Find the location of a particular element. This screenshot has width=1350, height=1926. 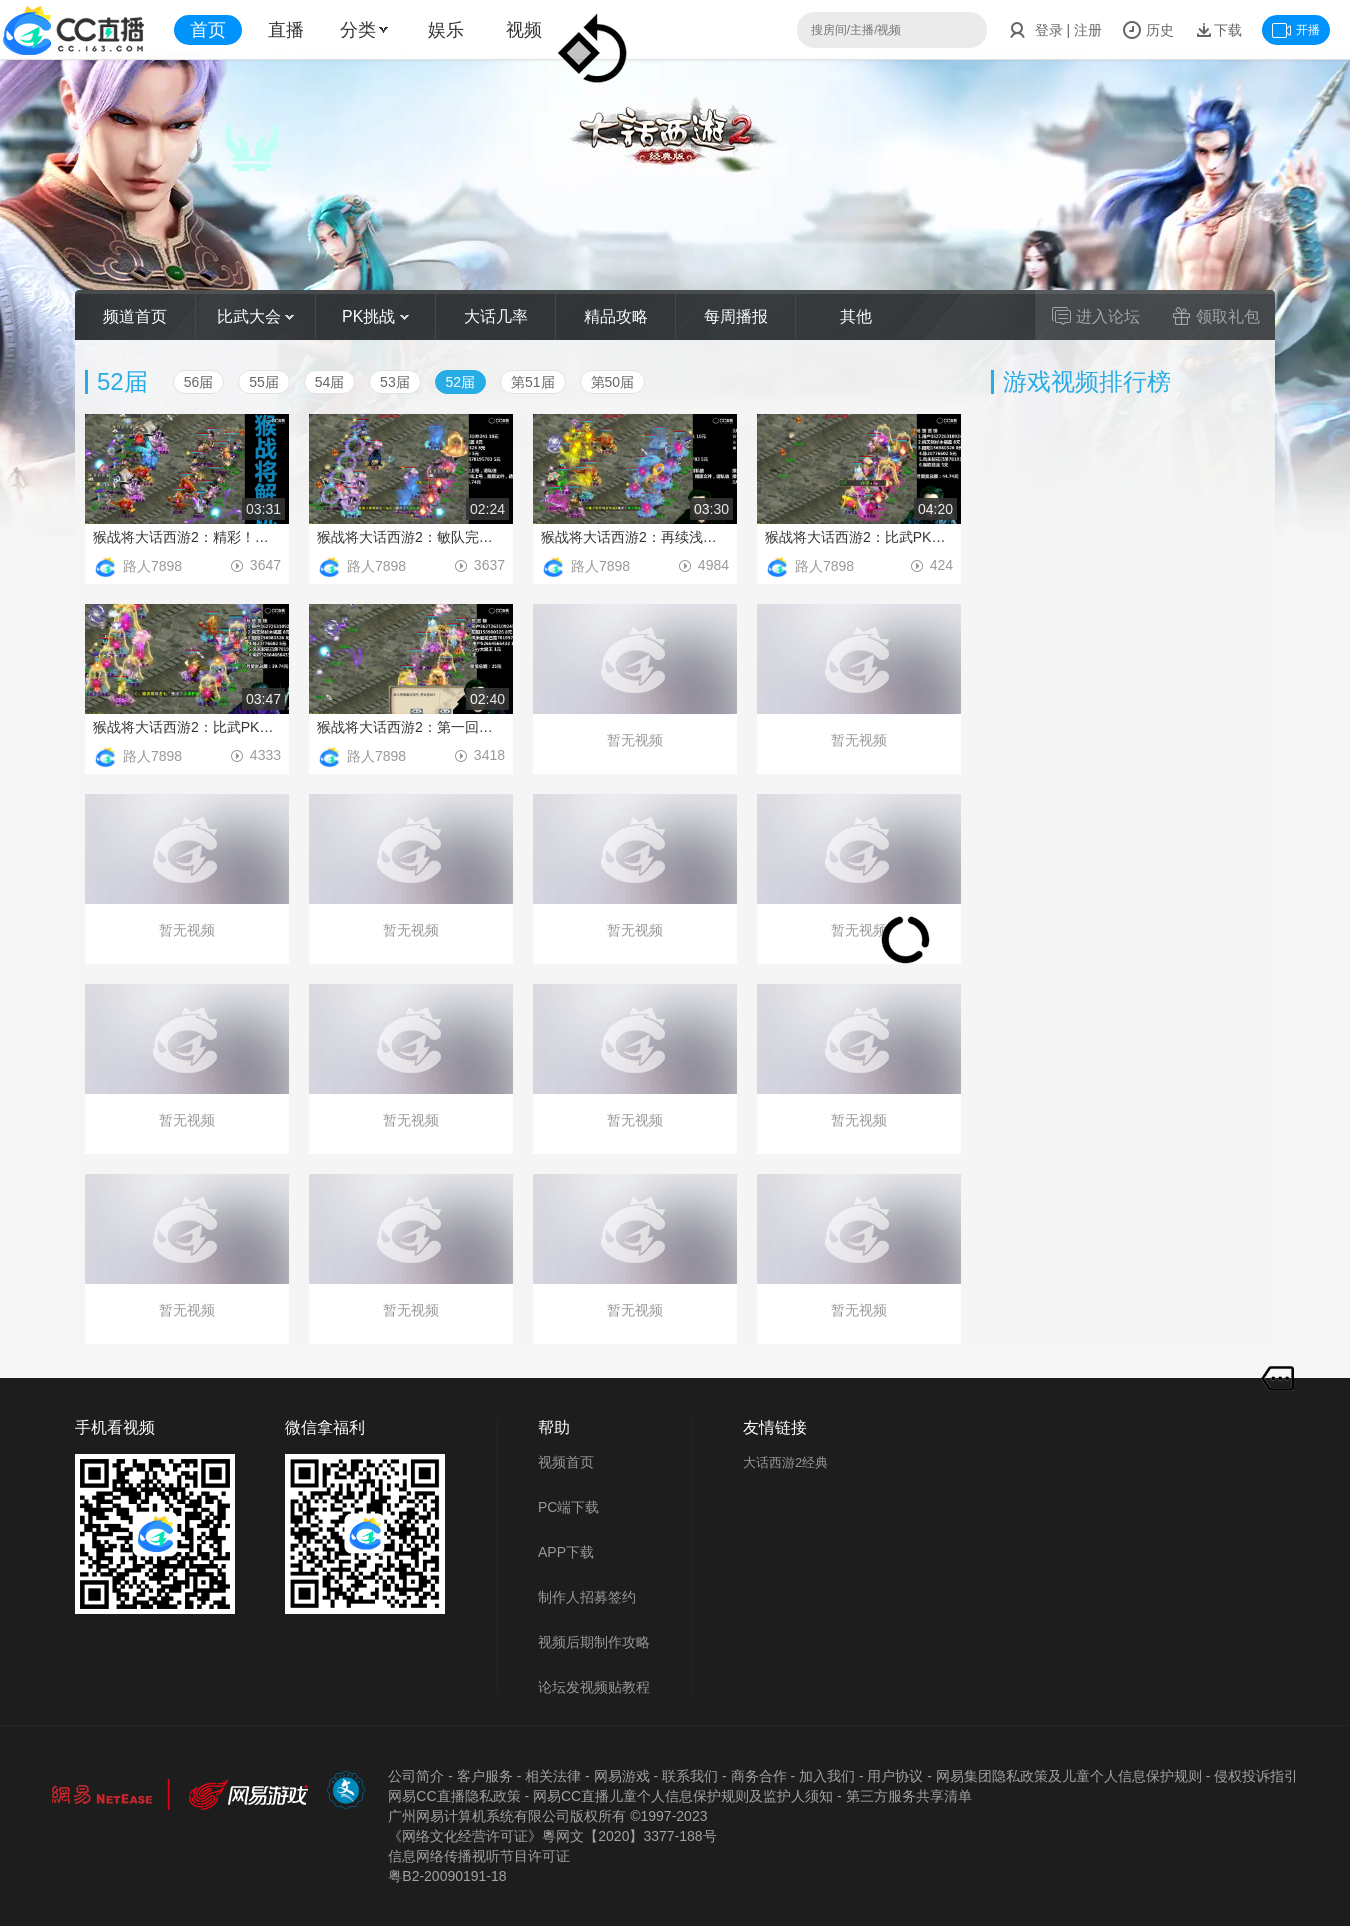

view data usage statistics is located at coordinates (905, 939).